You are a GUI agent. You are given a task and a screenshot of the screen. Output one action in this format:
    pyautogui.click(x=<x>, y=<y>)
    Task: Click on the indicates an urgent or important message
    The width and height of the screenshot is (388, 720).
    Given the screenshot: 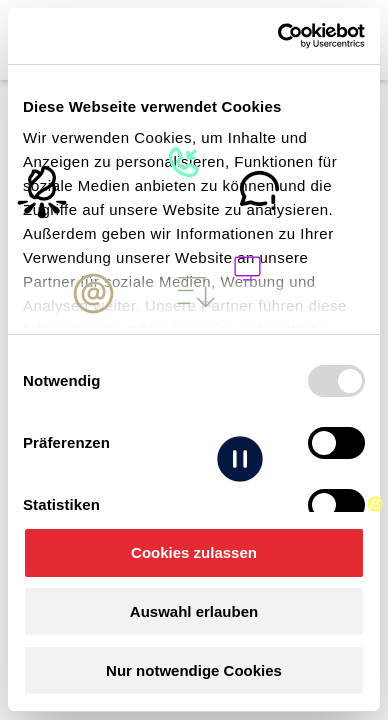 What is the action you would take?
    pyautogui.click(x=259, y=188)
    